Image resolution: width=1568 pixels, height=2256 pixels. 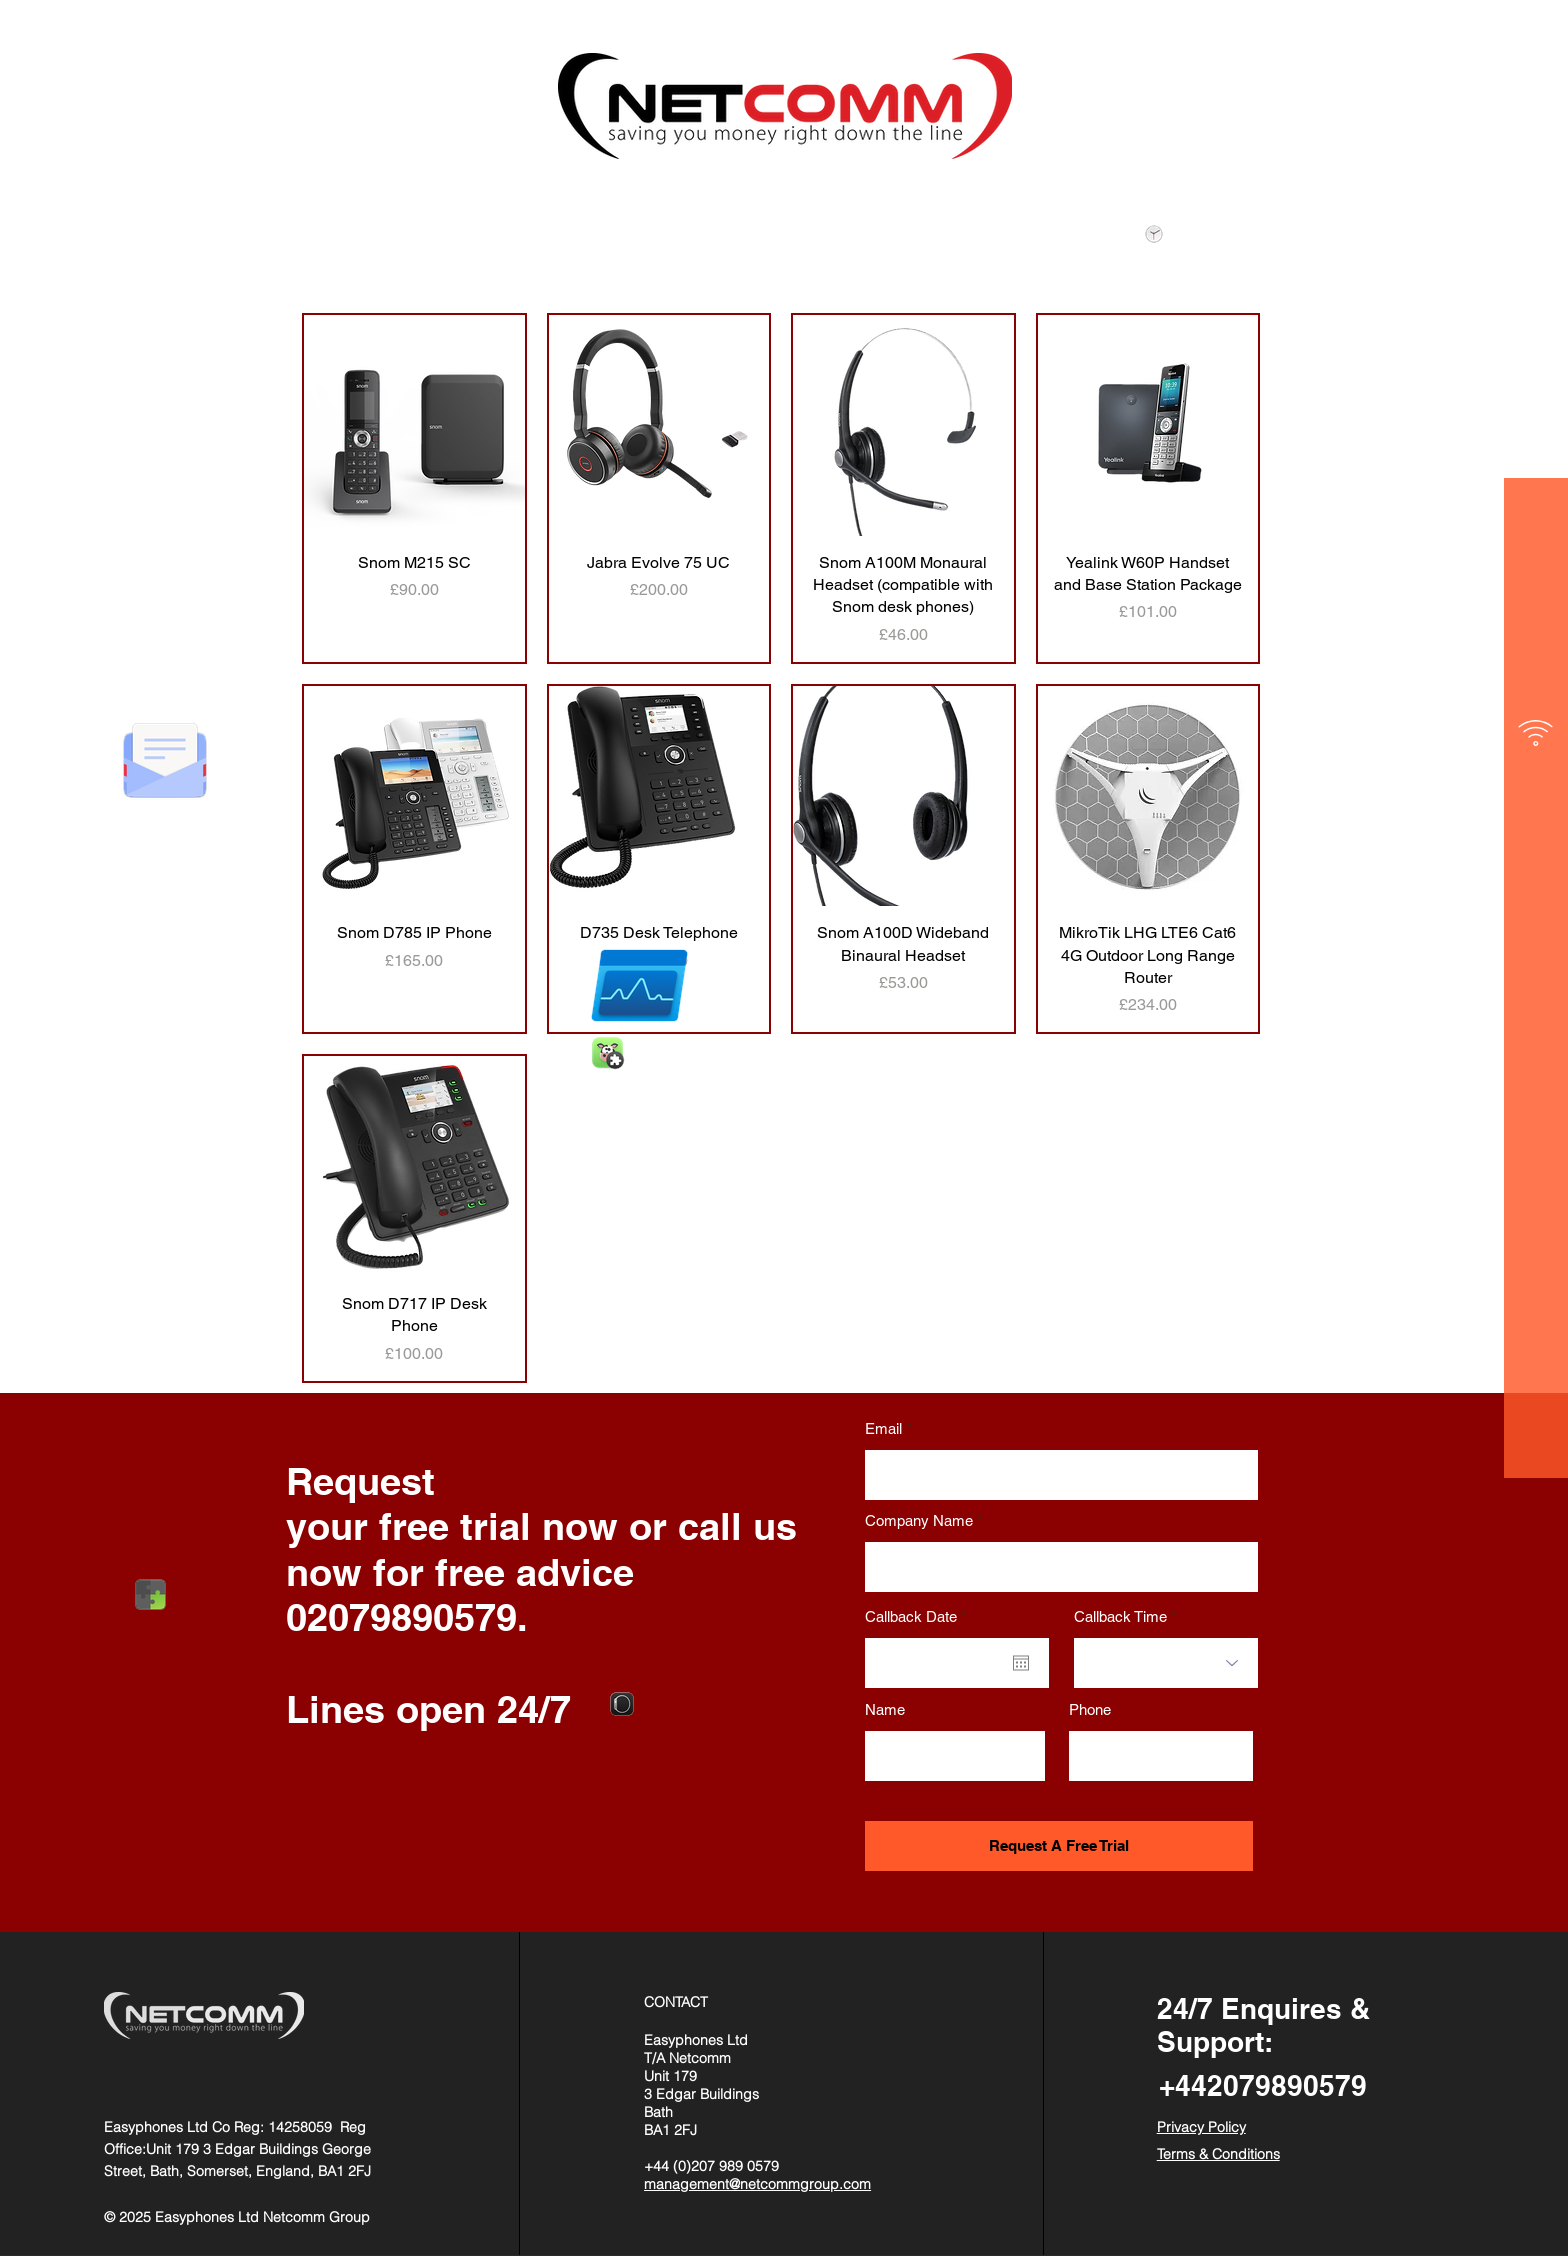 I want to click on indicates a message has been read, so click(x=165, y=765).